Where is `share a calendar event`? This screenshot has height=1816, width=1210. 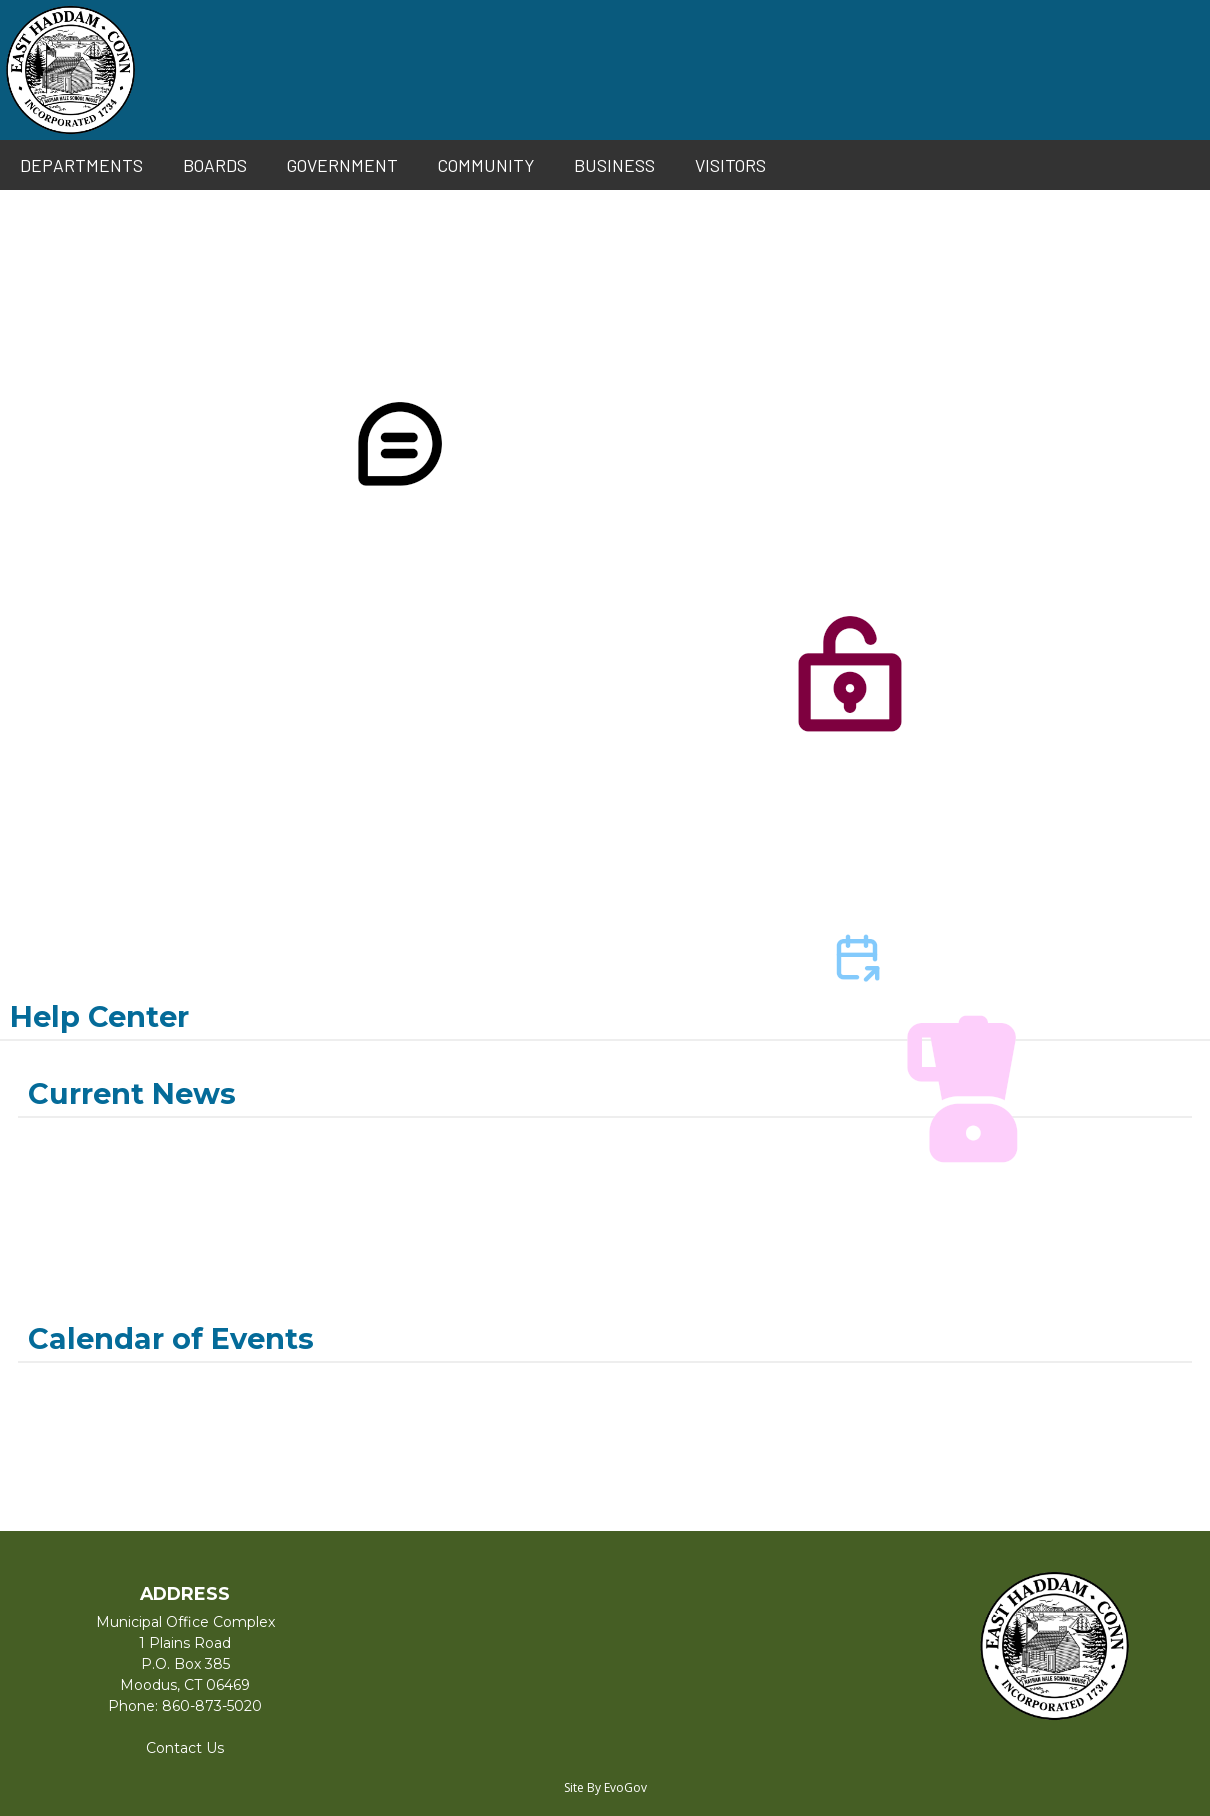 share a calendar event is located at coordinates (857, 957).